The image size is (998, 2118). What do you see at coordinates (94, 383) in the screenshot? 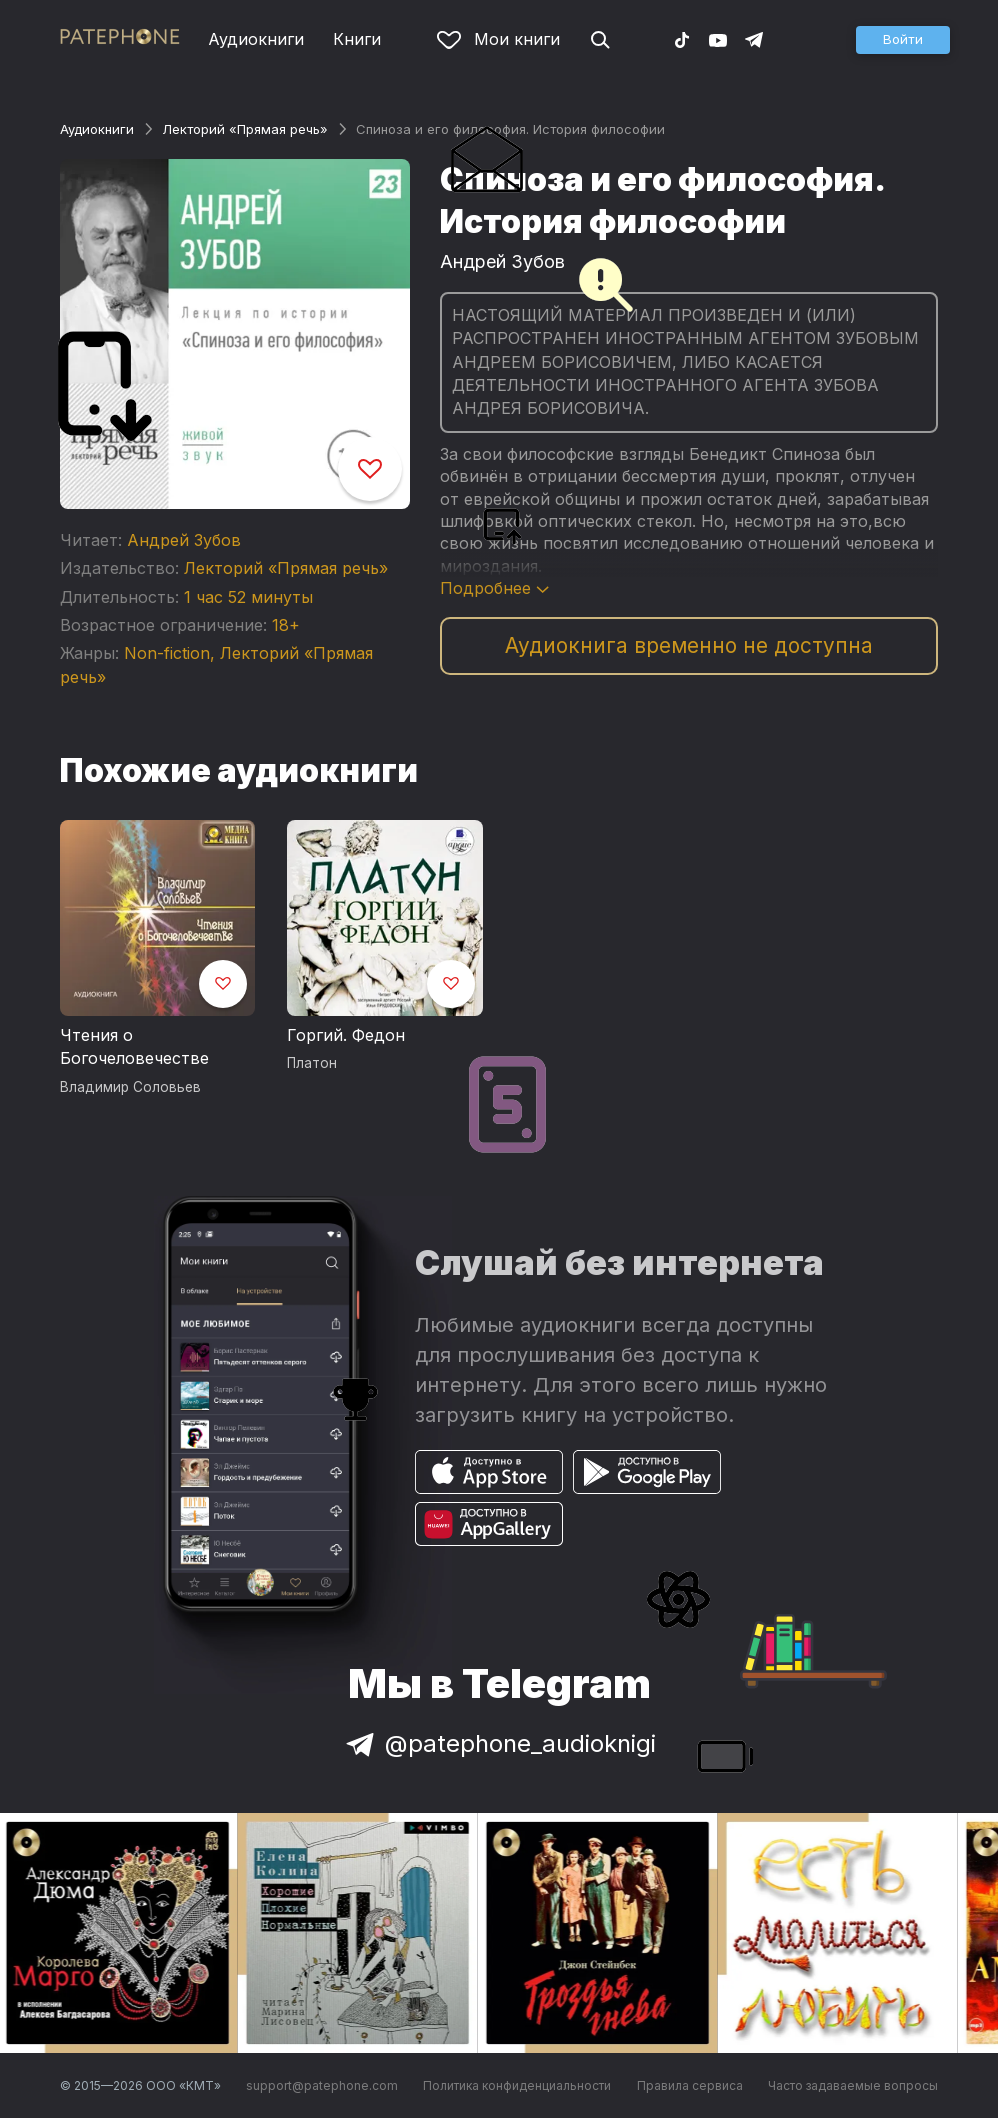
I see `download to mobile device` at bounding box center [94, 383].